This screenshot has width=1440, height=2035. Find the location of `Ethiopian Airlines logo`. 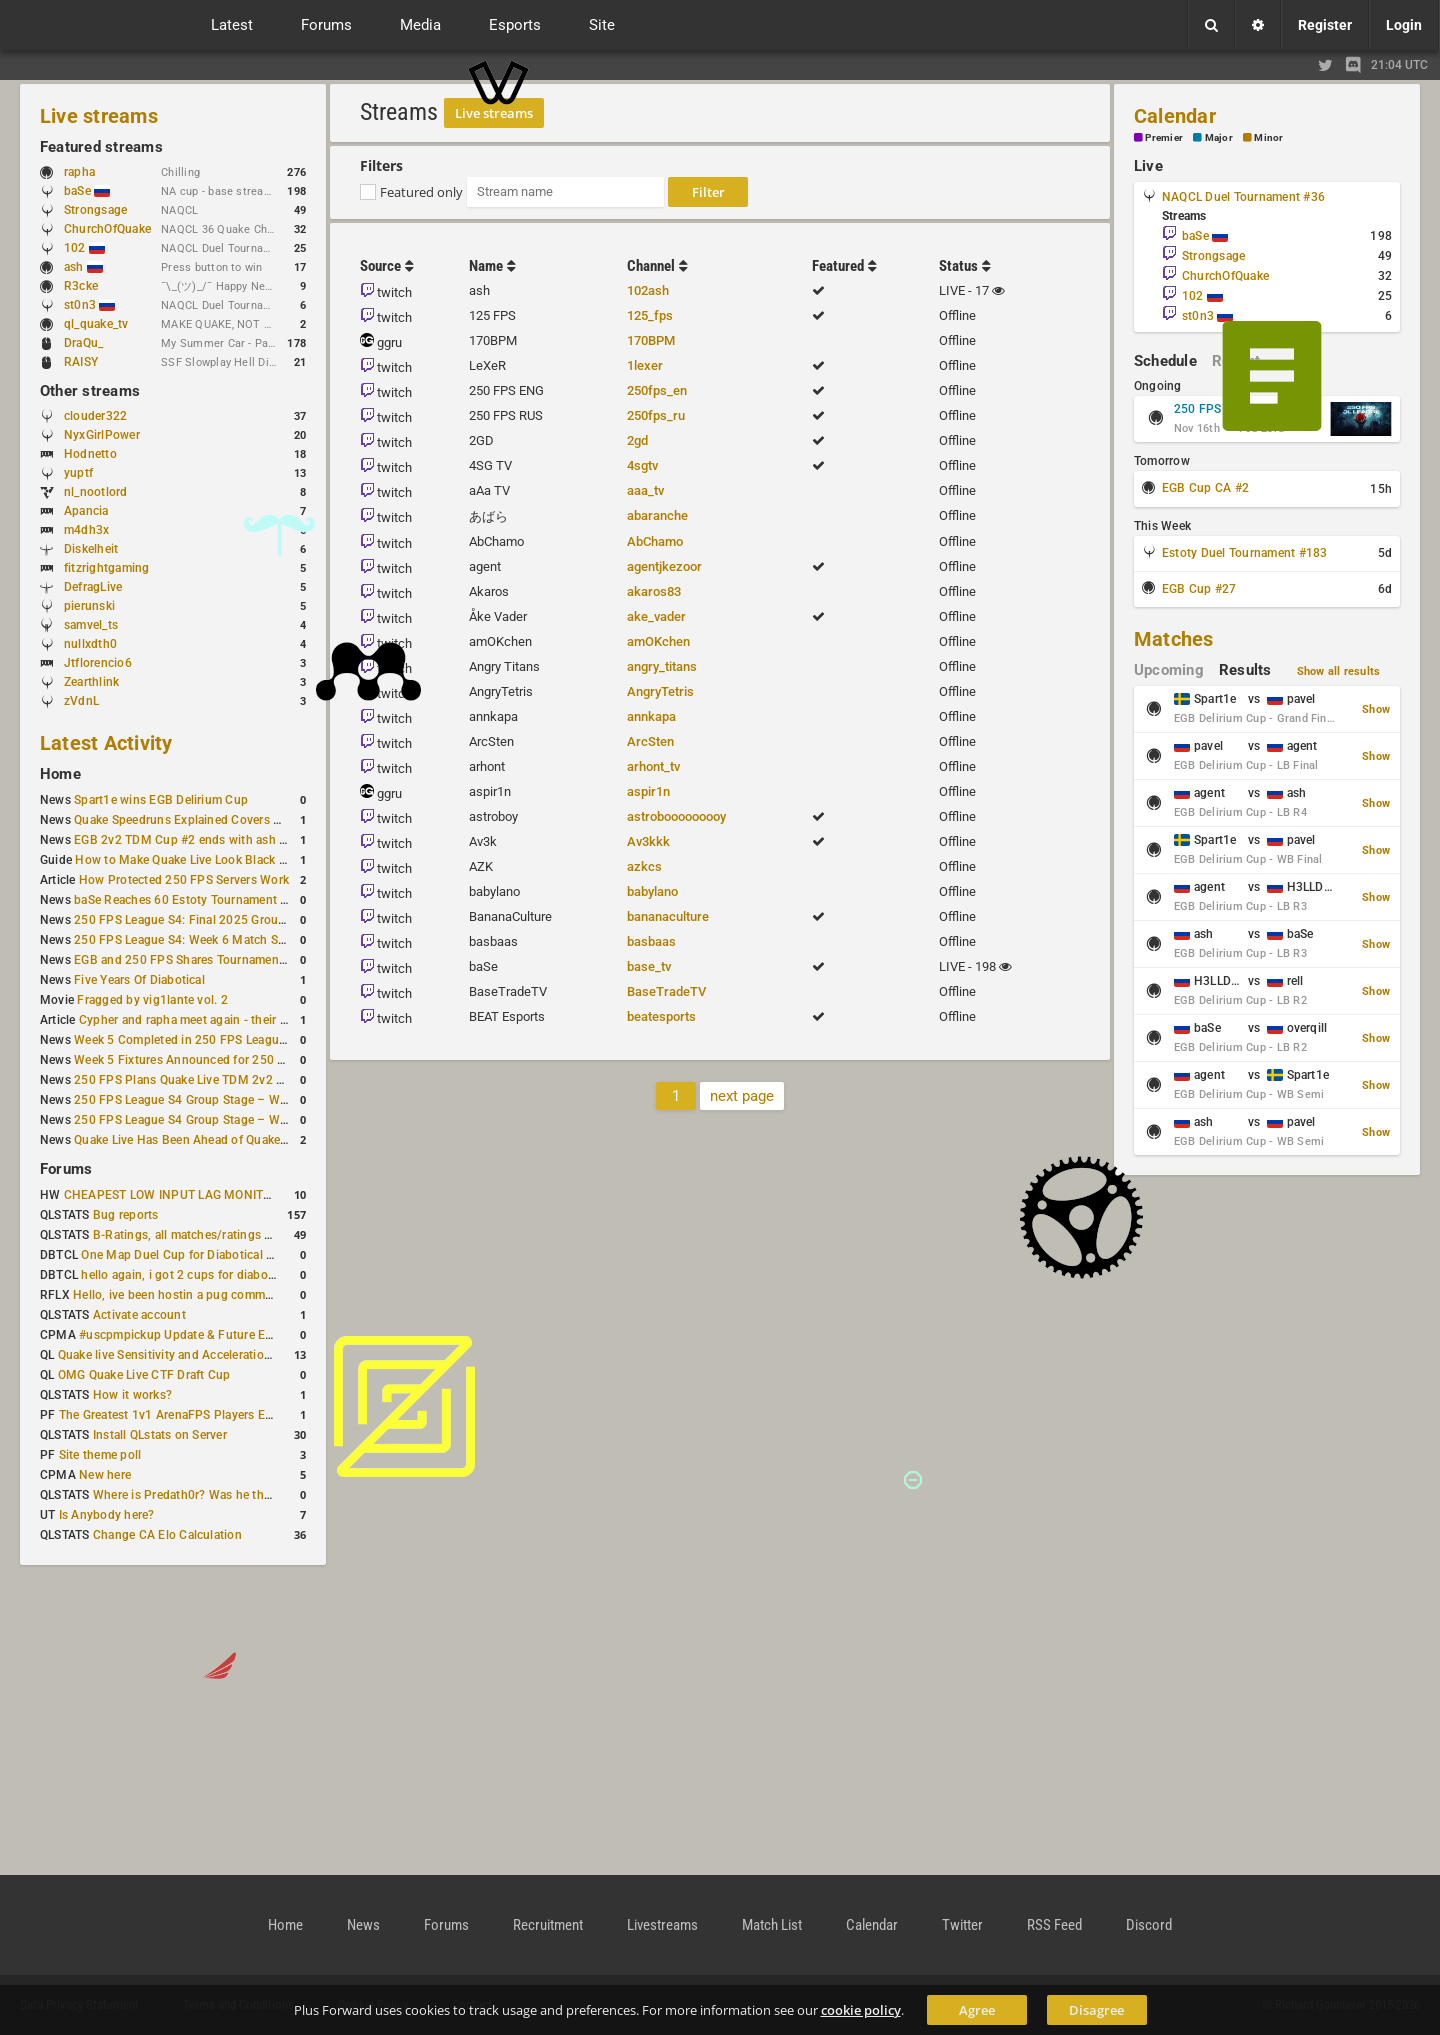

Ethiopian Airlines logo is located at coordinates (219, 1665).